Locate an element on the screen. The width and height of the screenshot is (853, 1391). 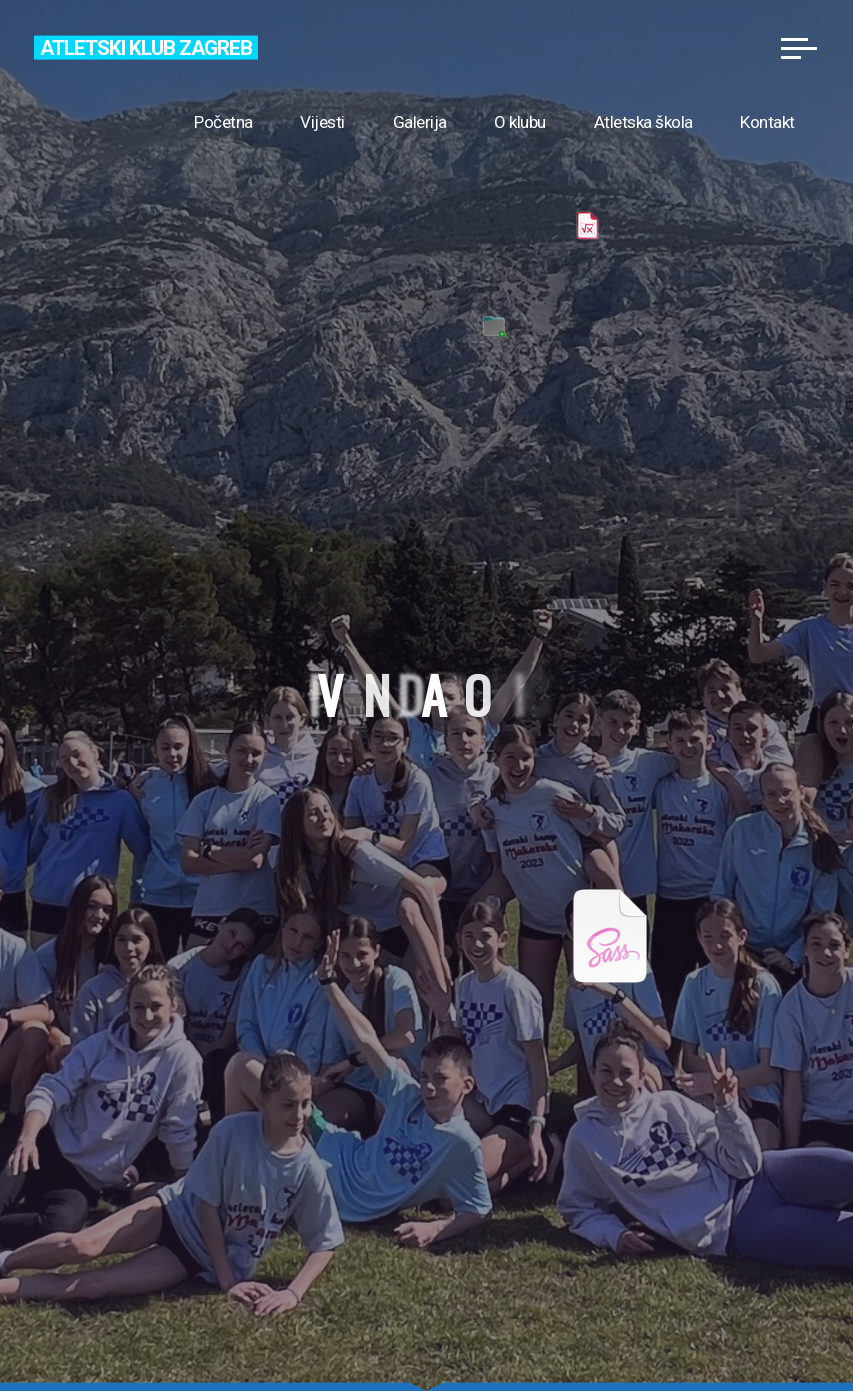
create a new folder is located at coordinates (494, 326).